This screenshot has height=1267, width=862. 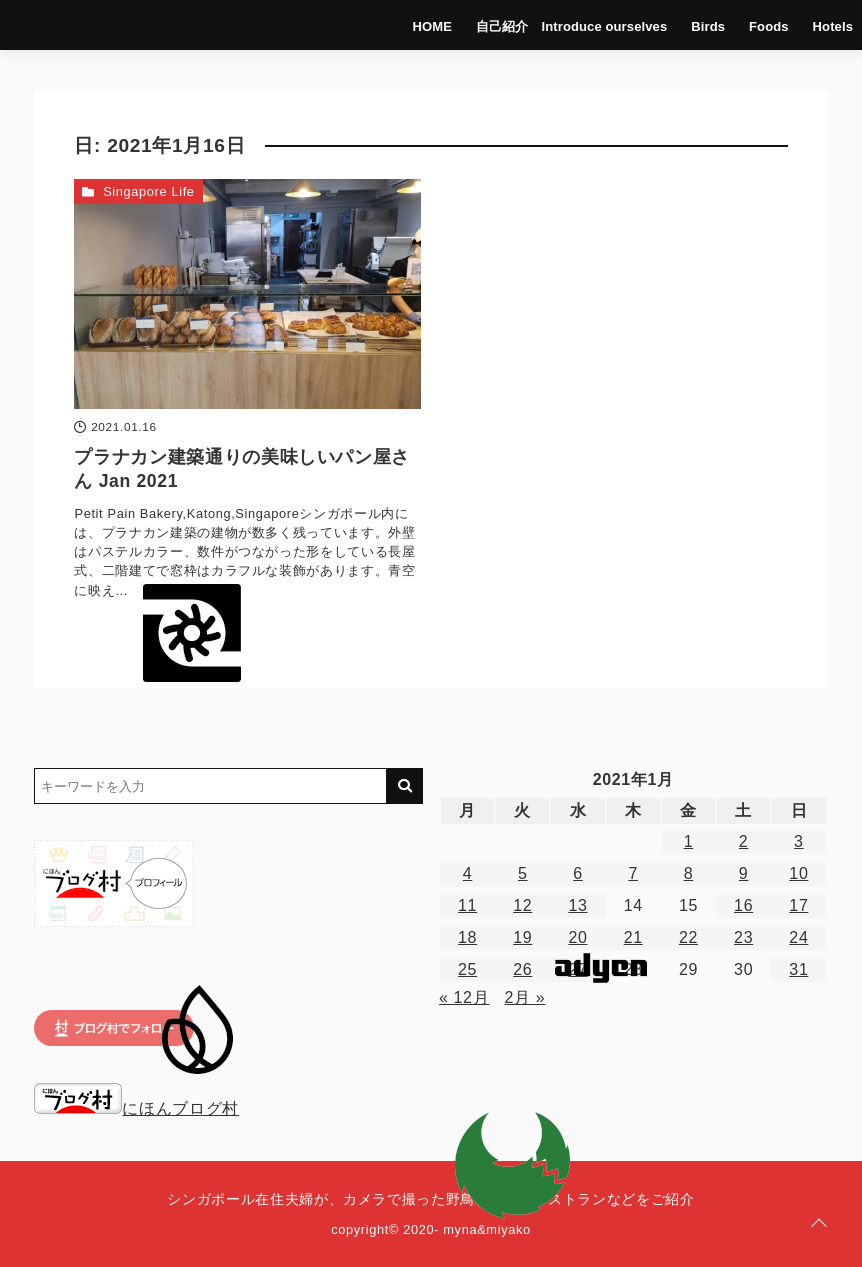 I want to click on adyen payment platform logo, so click(x=601, y=968).